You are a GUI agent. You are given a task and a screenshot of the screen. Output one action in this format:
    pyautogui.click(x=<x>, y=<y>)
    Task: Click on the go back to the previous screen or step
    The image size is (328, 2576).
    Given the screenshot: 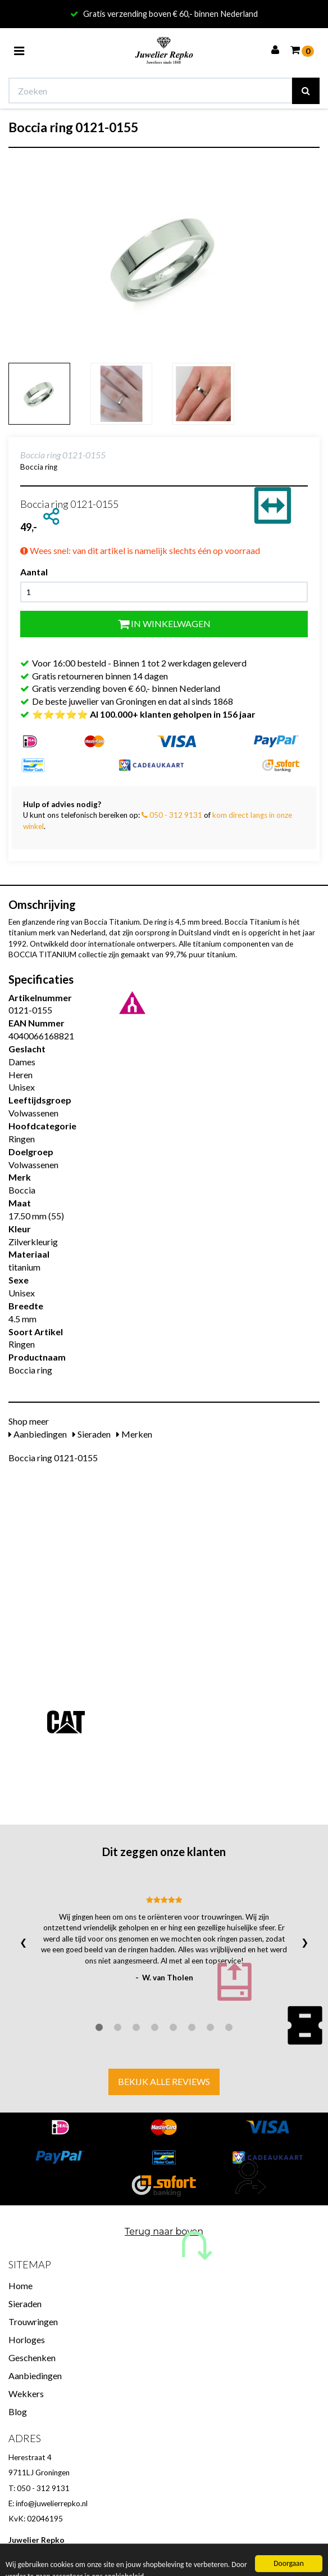 What is the action you would take?
    pyautogui.click(x=195, y=2245)
    